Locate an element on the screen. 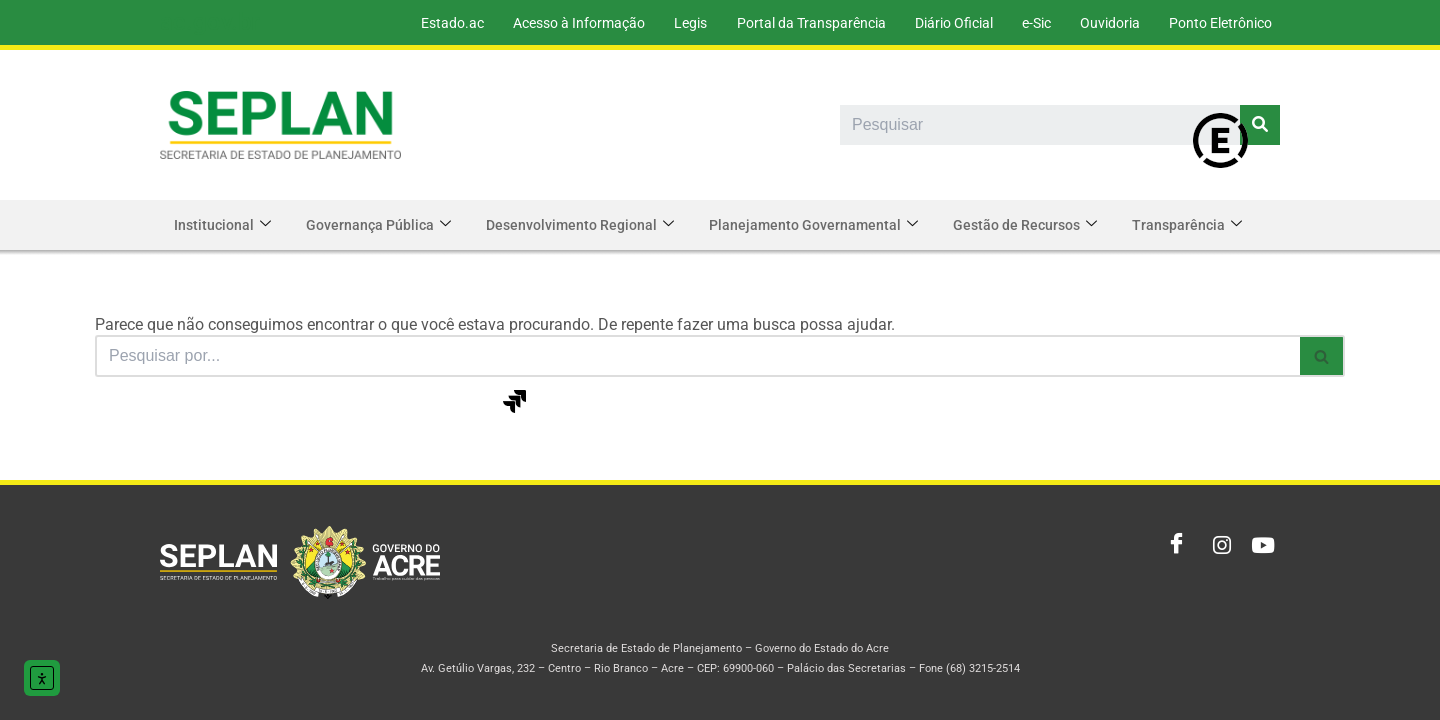 The image size is (1440, 720). open the Expensify app is located at coordinates (1220, 140).